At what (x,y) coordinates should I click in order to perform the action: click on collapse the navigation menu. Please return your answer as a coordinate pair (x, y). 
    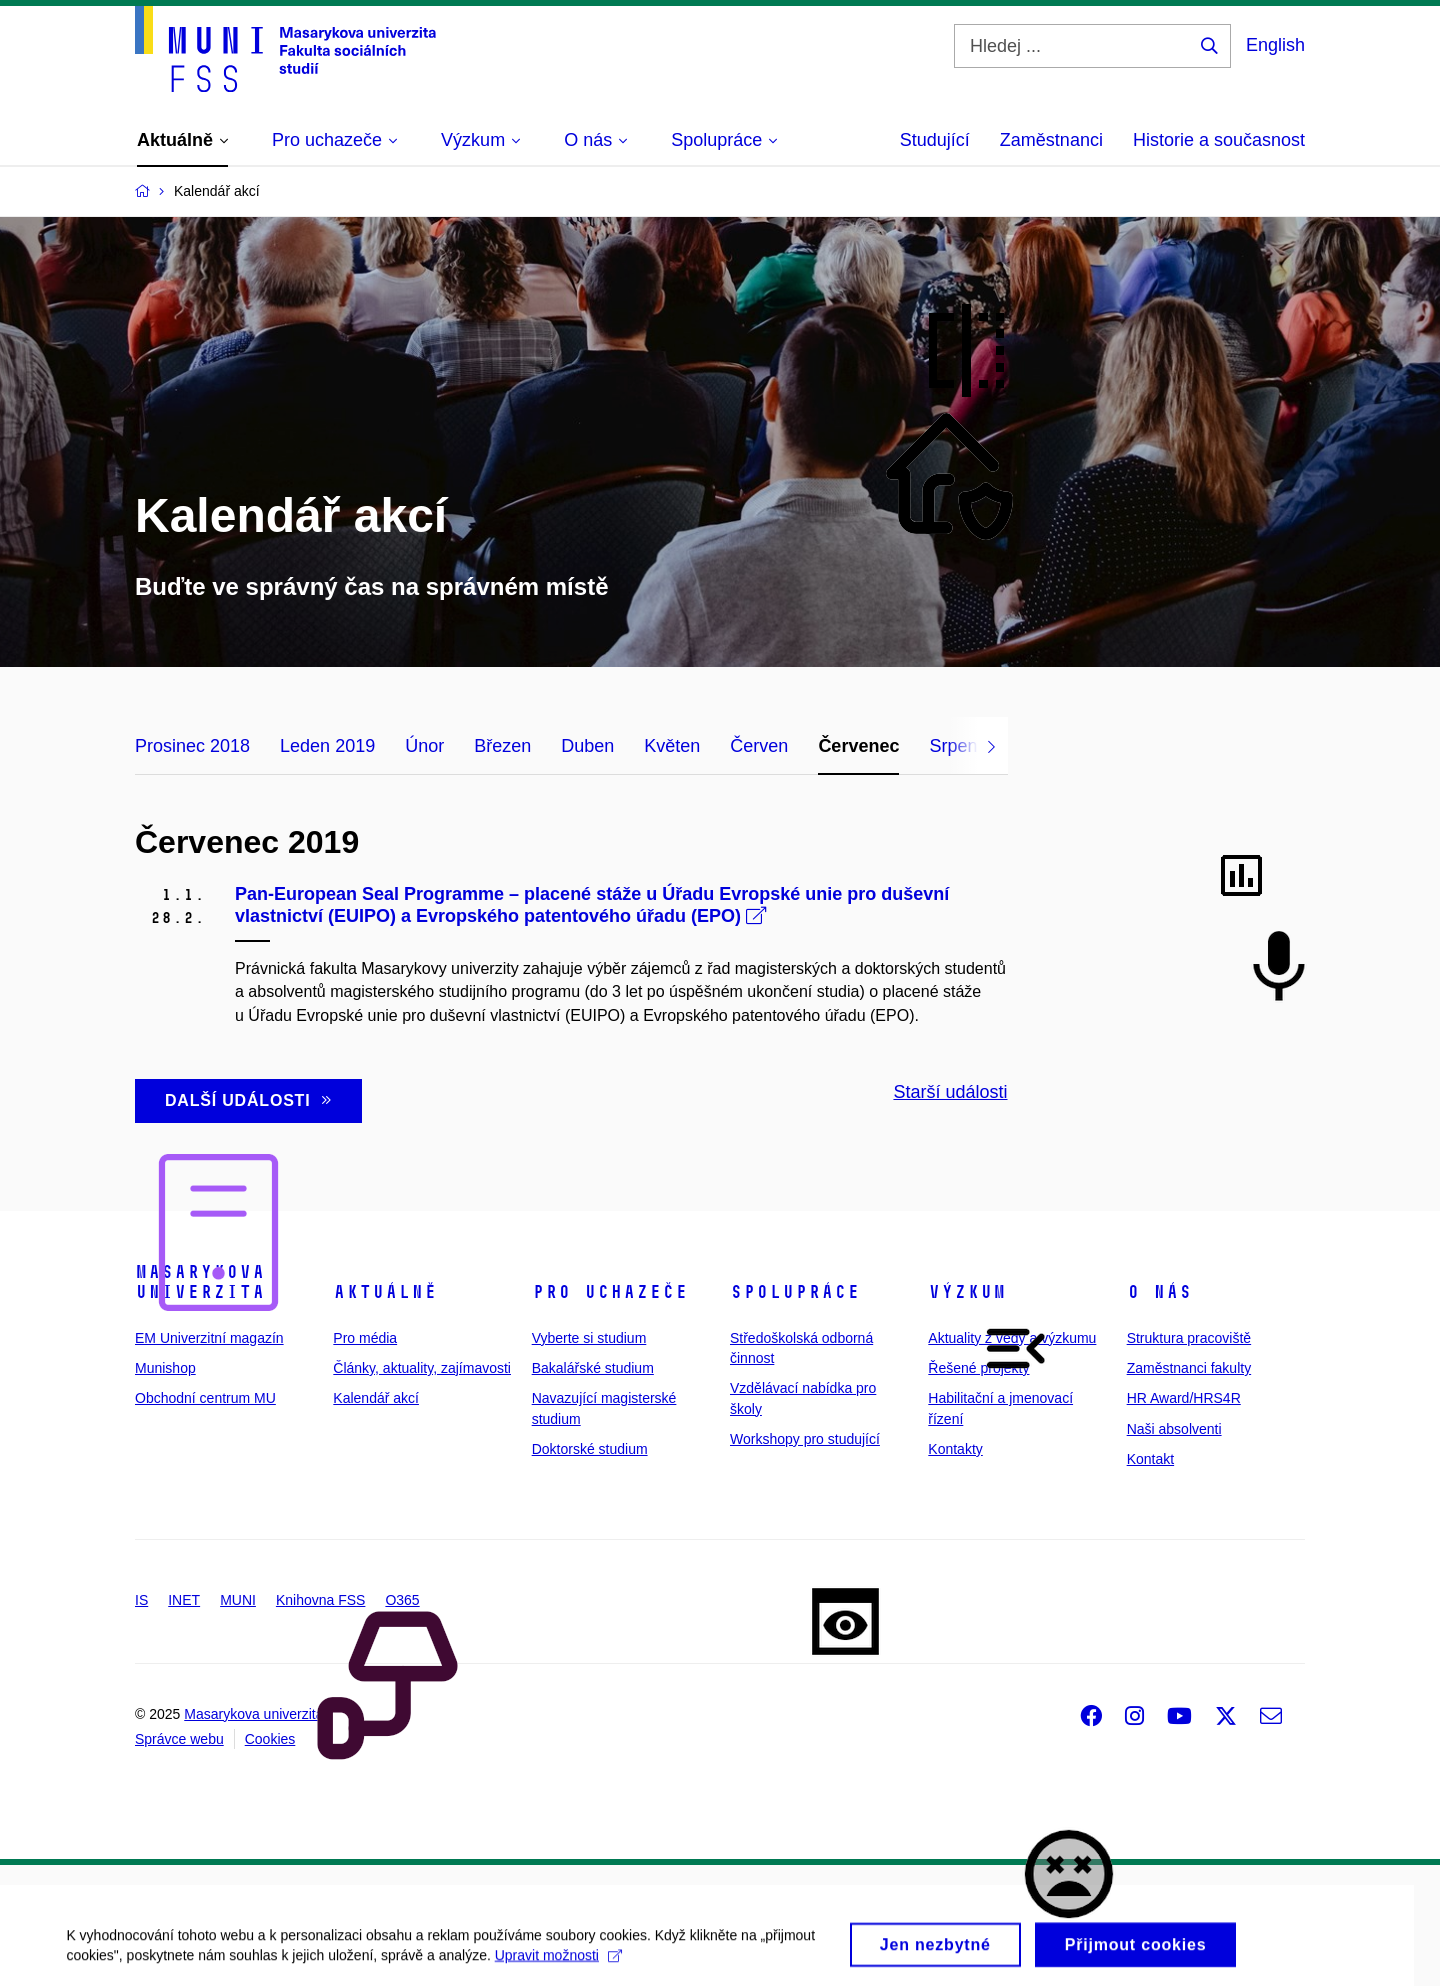
    Looking at the image, I should click on (1016, 1348).